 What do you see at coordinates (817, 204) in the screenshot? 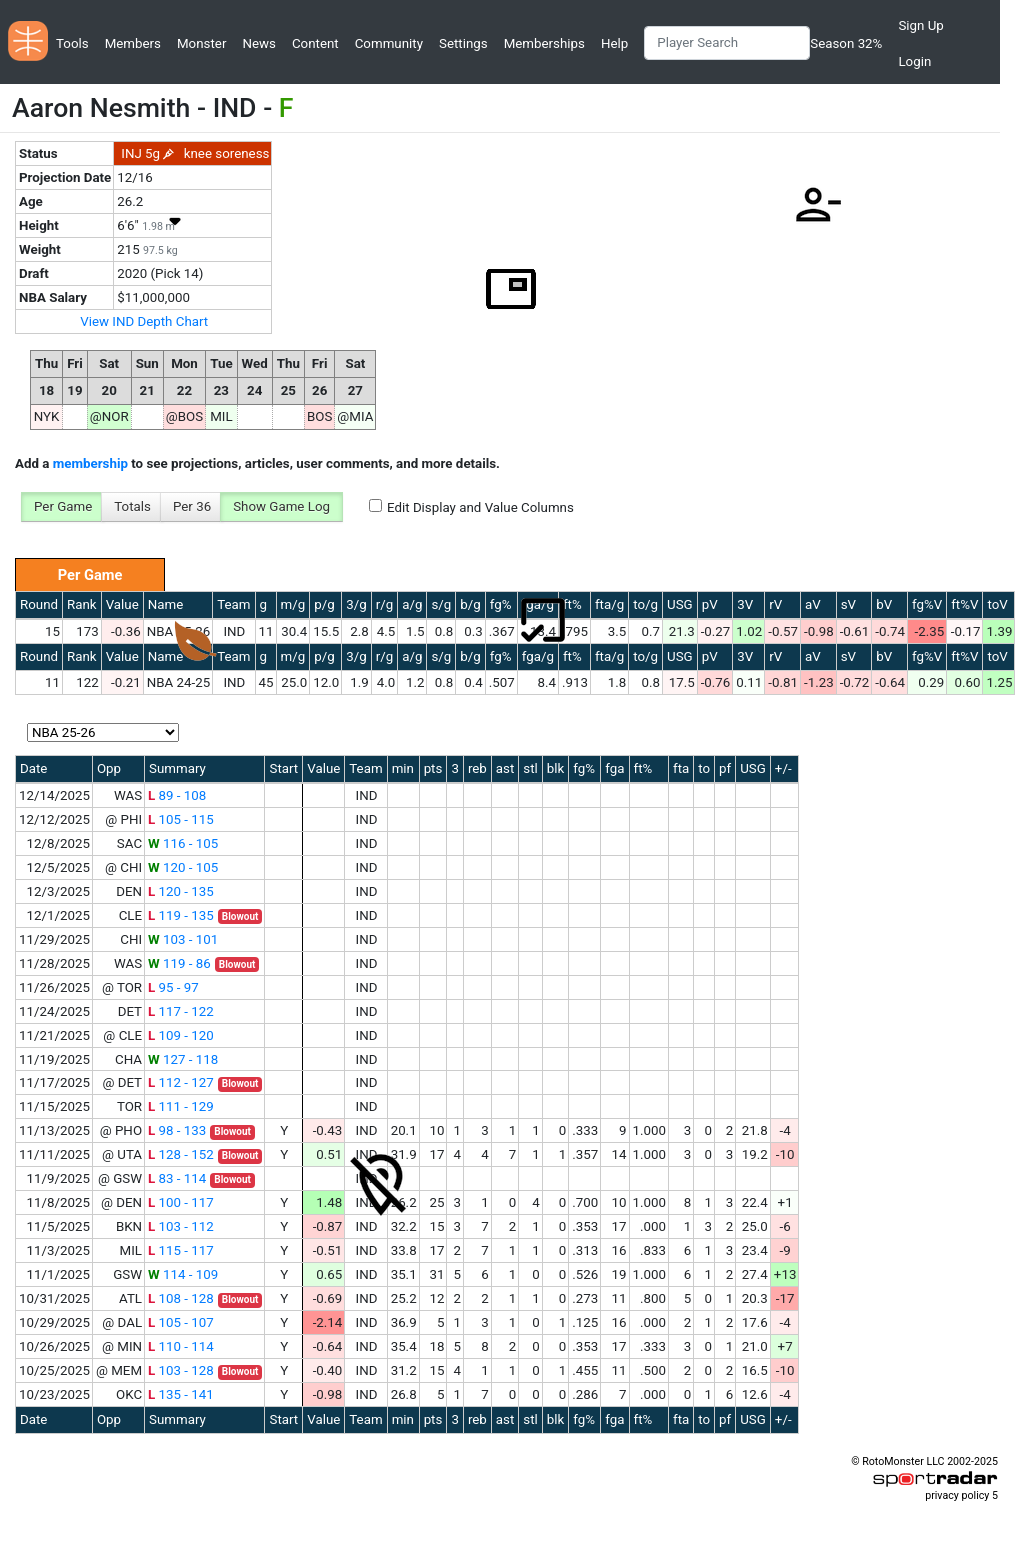
I see `remove a contact or friend` at bounding box center [817, 204].